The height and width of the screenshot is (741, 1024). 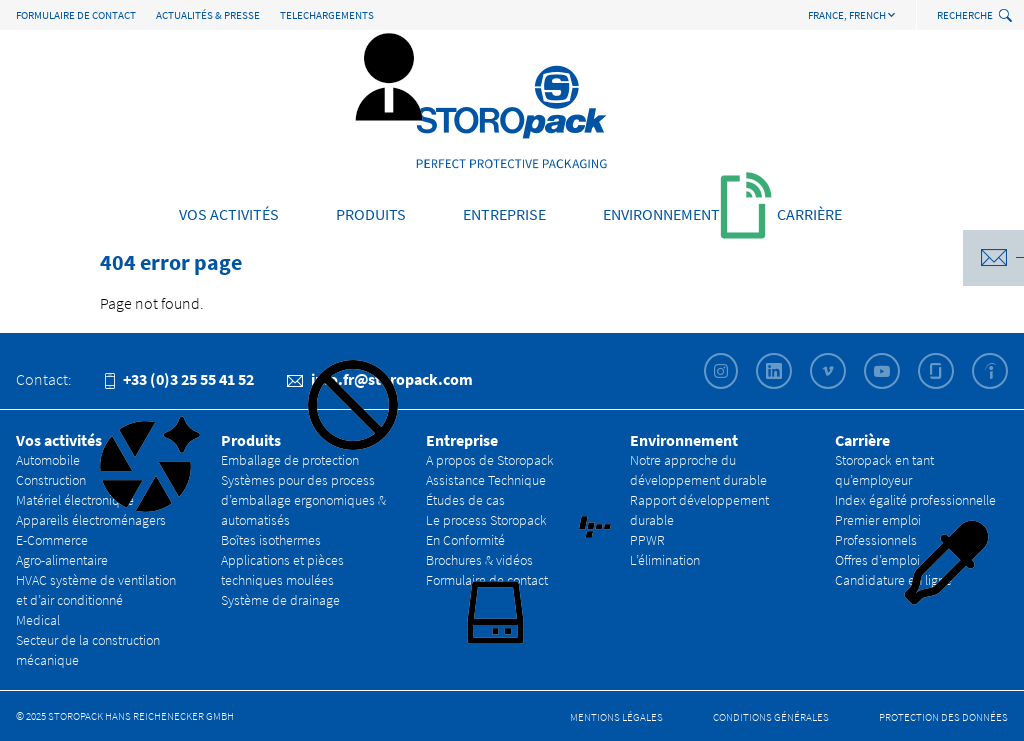 What do you see at coordinates (743, 207) in the screenshot?
I see `enable mobile hotspot` at bounding box center [743, 207].